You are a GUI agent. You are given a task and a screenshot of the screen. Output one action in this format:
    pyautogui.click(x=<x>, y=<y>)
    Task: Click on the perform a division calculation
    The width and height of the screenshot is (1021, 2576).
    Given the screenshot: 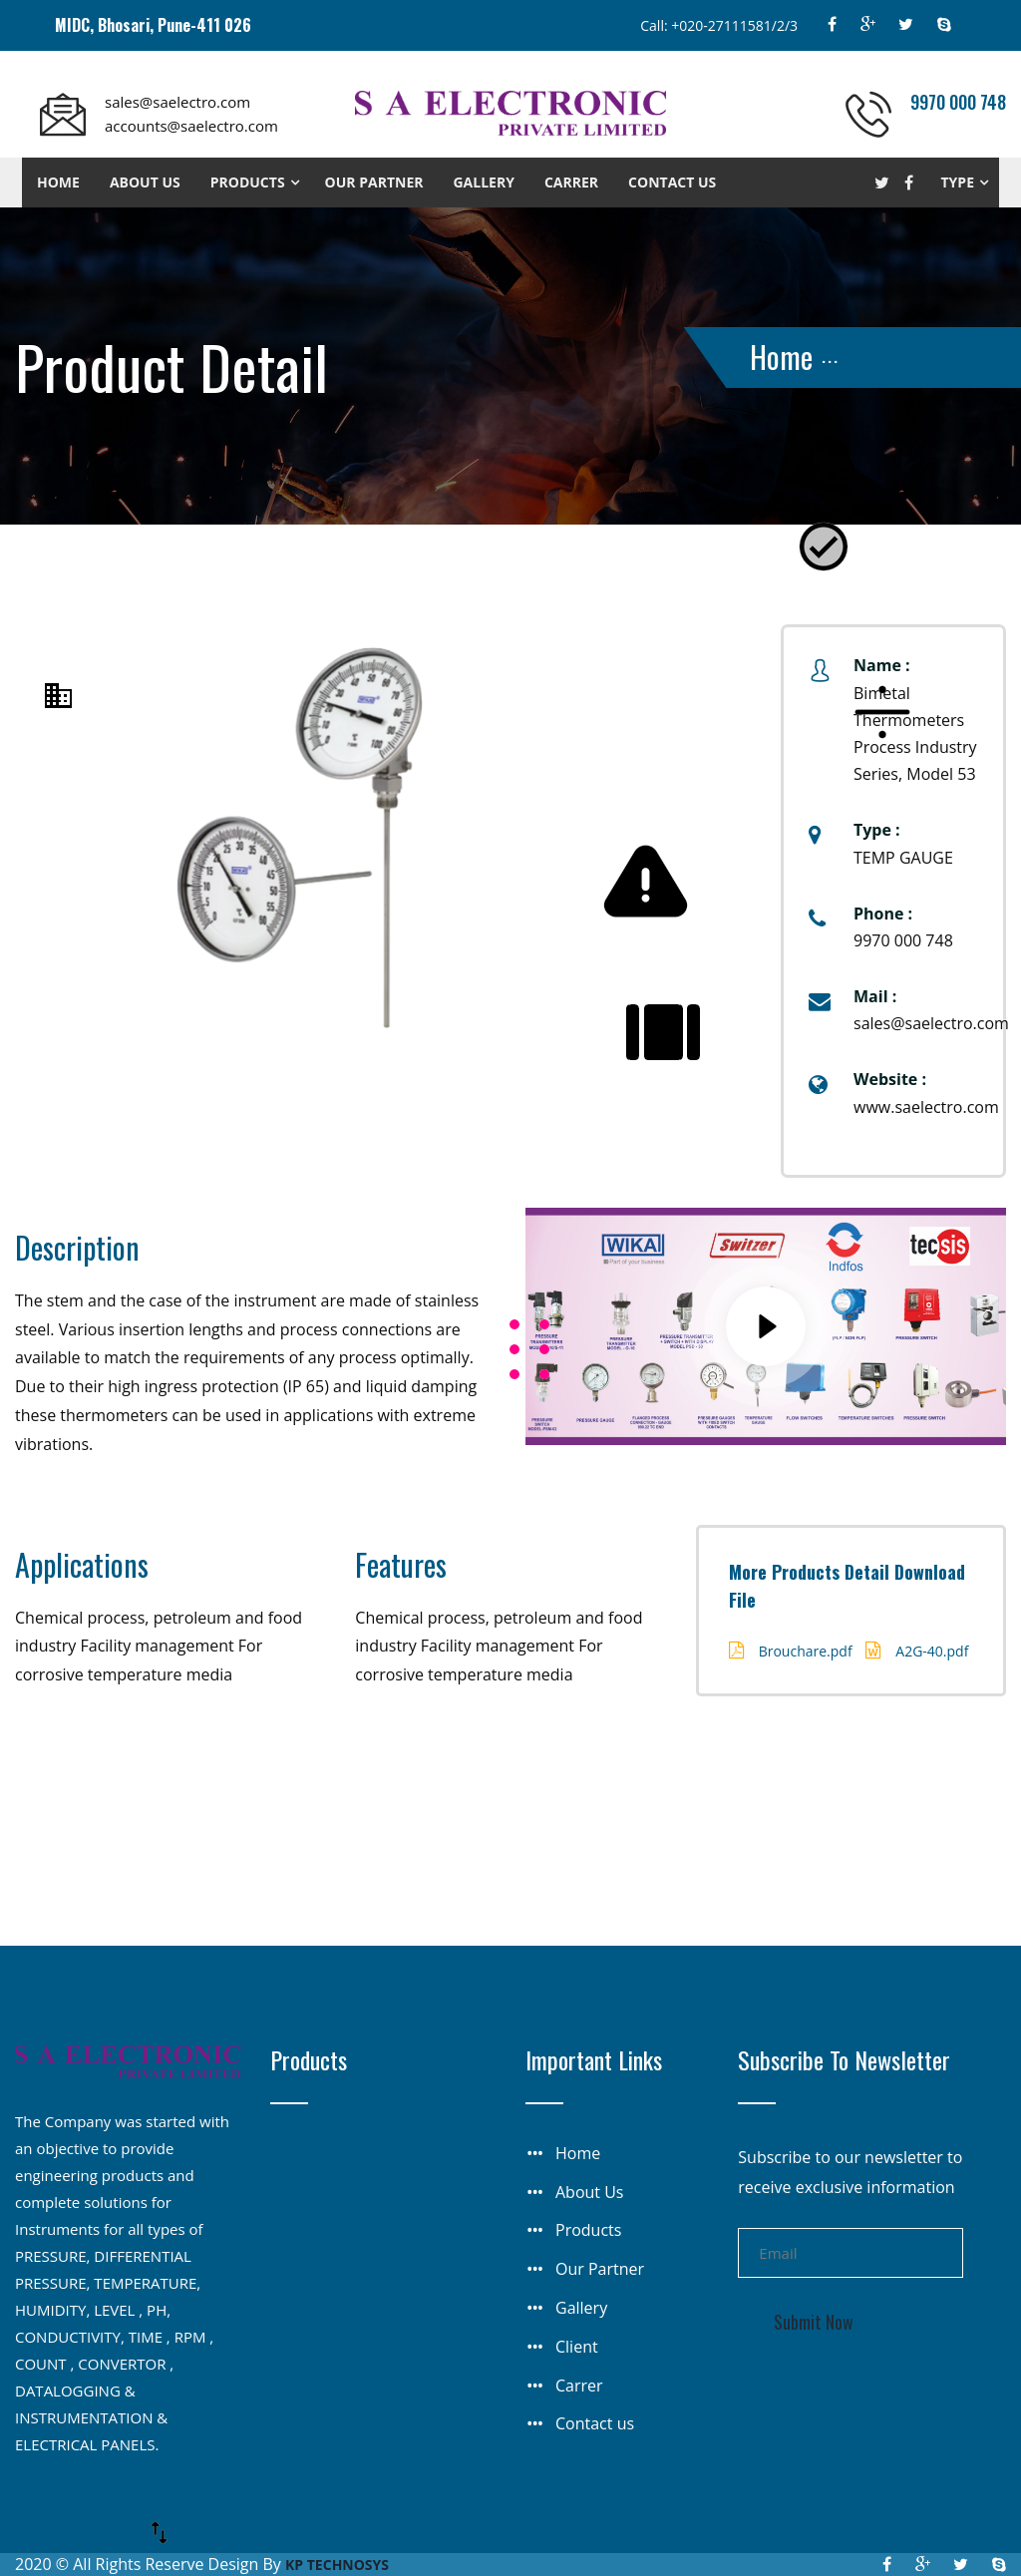 What is the action you would take?
    pyautogui.click(x=882, y=712)
    